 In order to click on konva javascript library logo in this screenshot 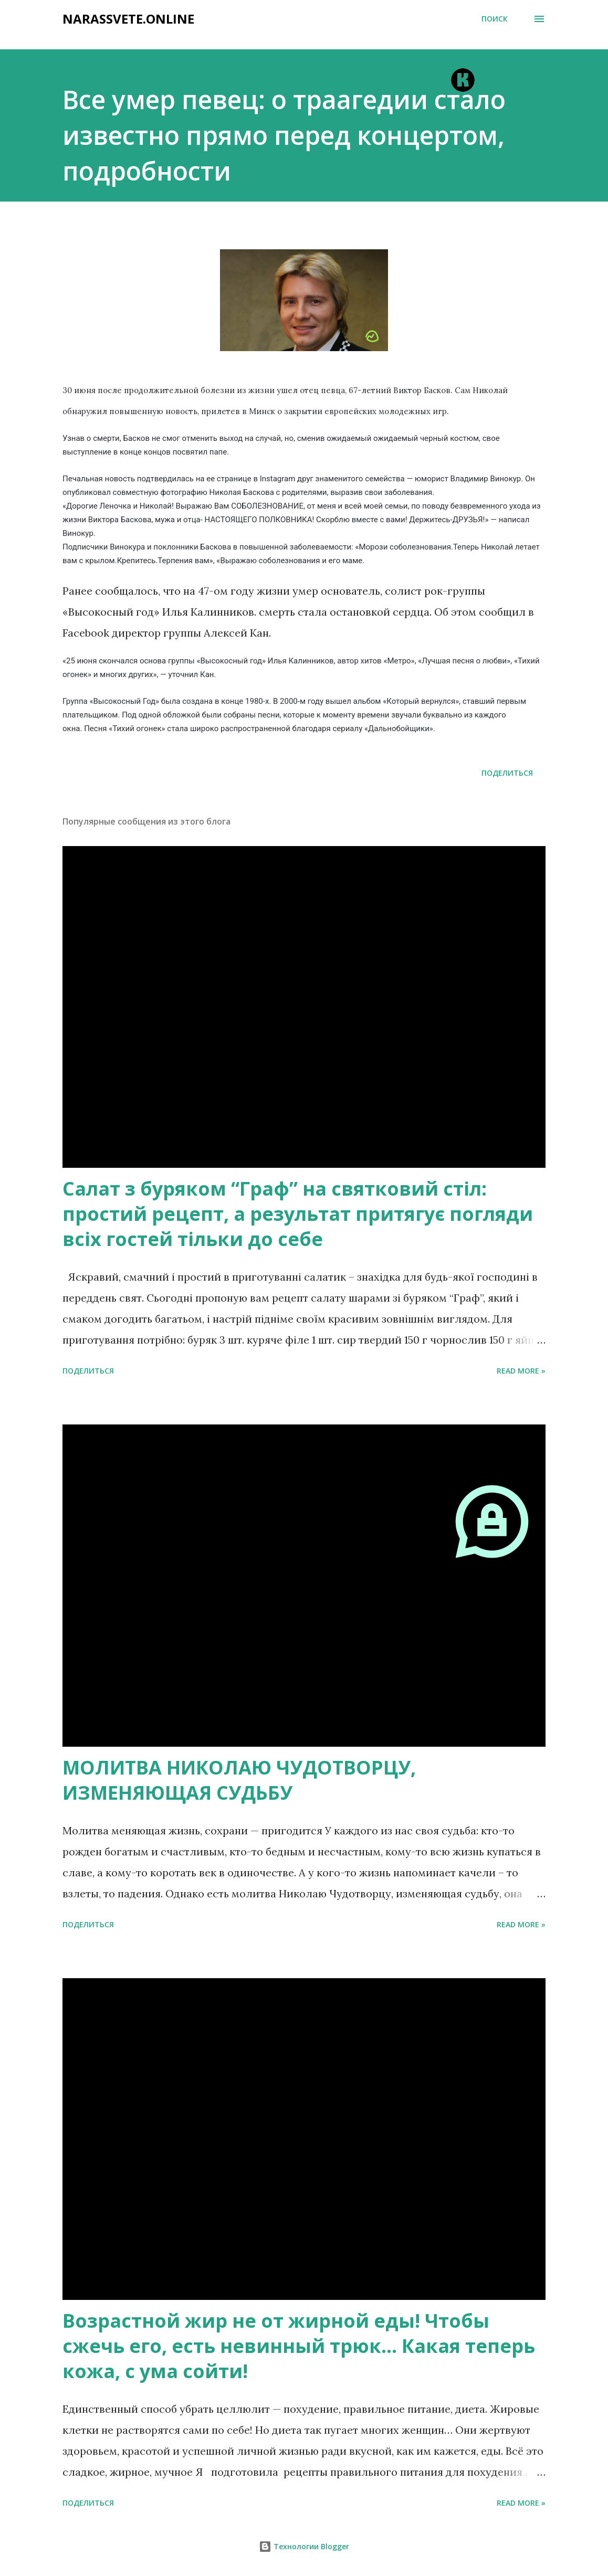, I will do `click(463, 80)`.